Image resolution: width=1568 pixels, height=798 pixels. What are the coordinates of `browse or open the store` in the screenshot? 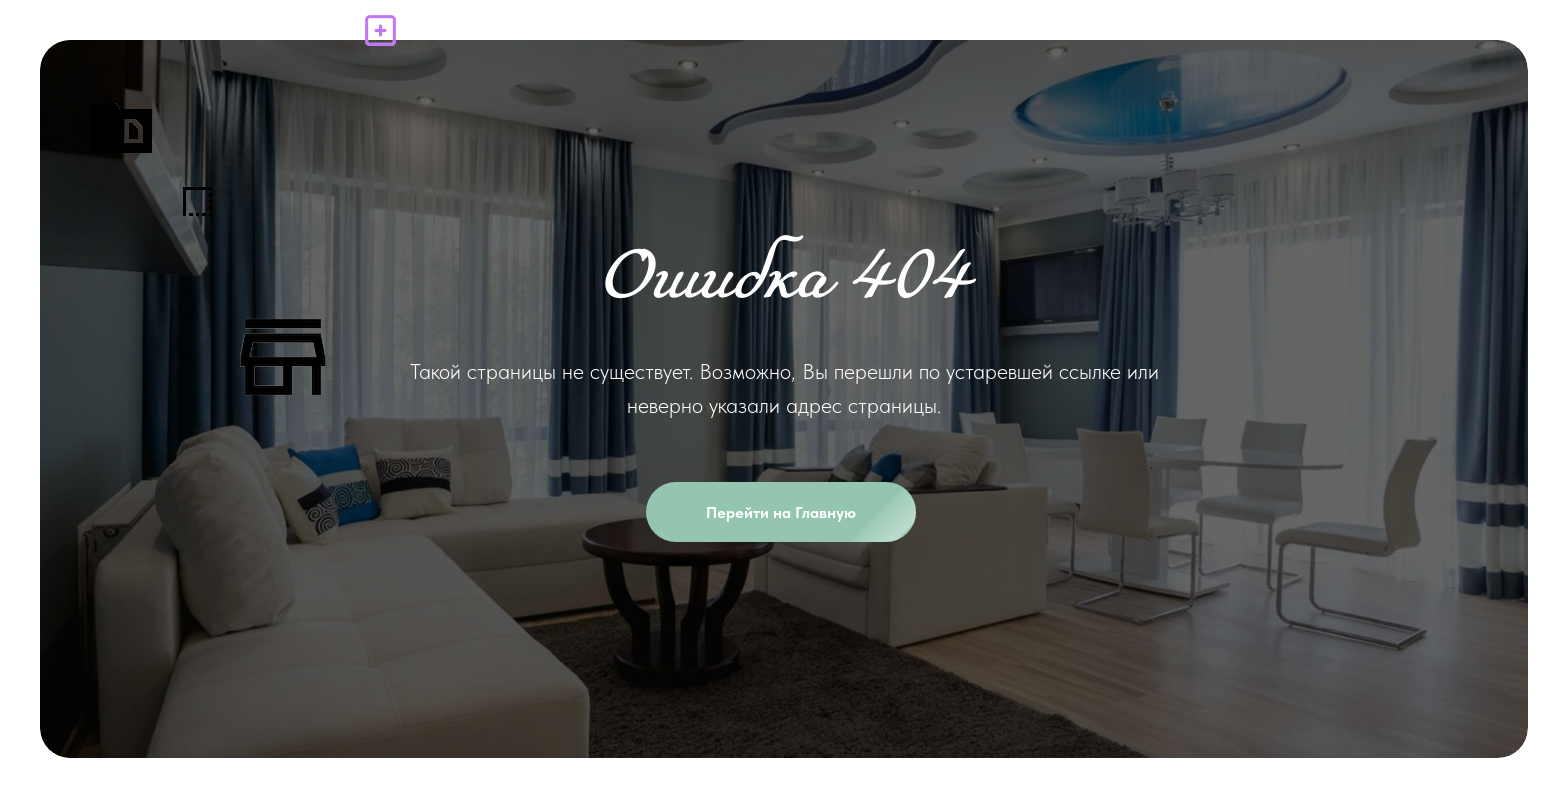 It's located at (283, 357).